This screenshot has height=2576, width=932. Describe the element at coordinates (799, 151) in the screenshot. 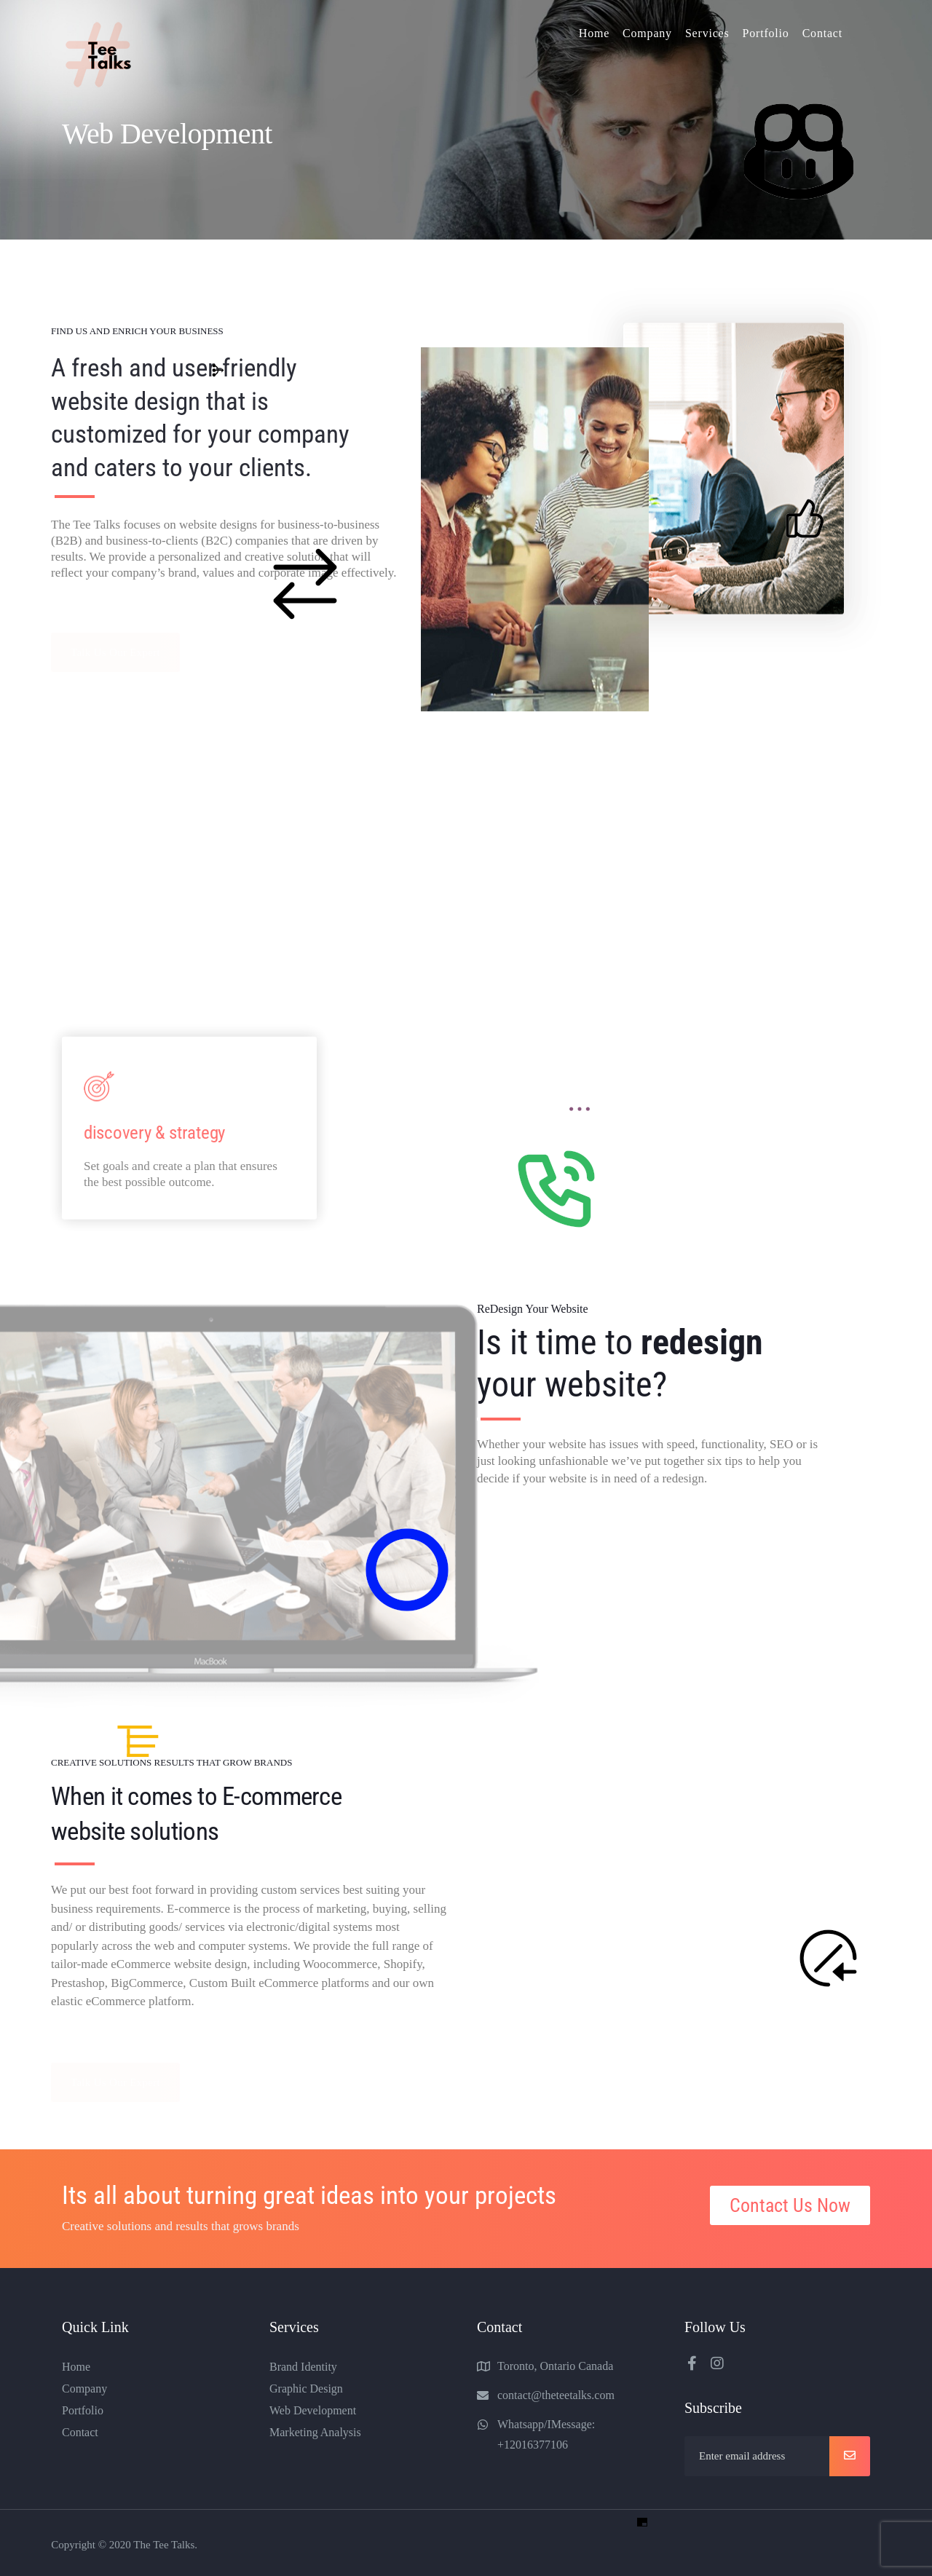

I see `access github copilot ai assistant` at that location.